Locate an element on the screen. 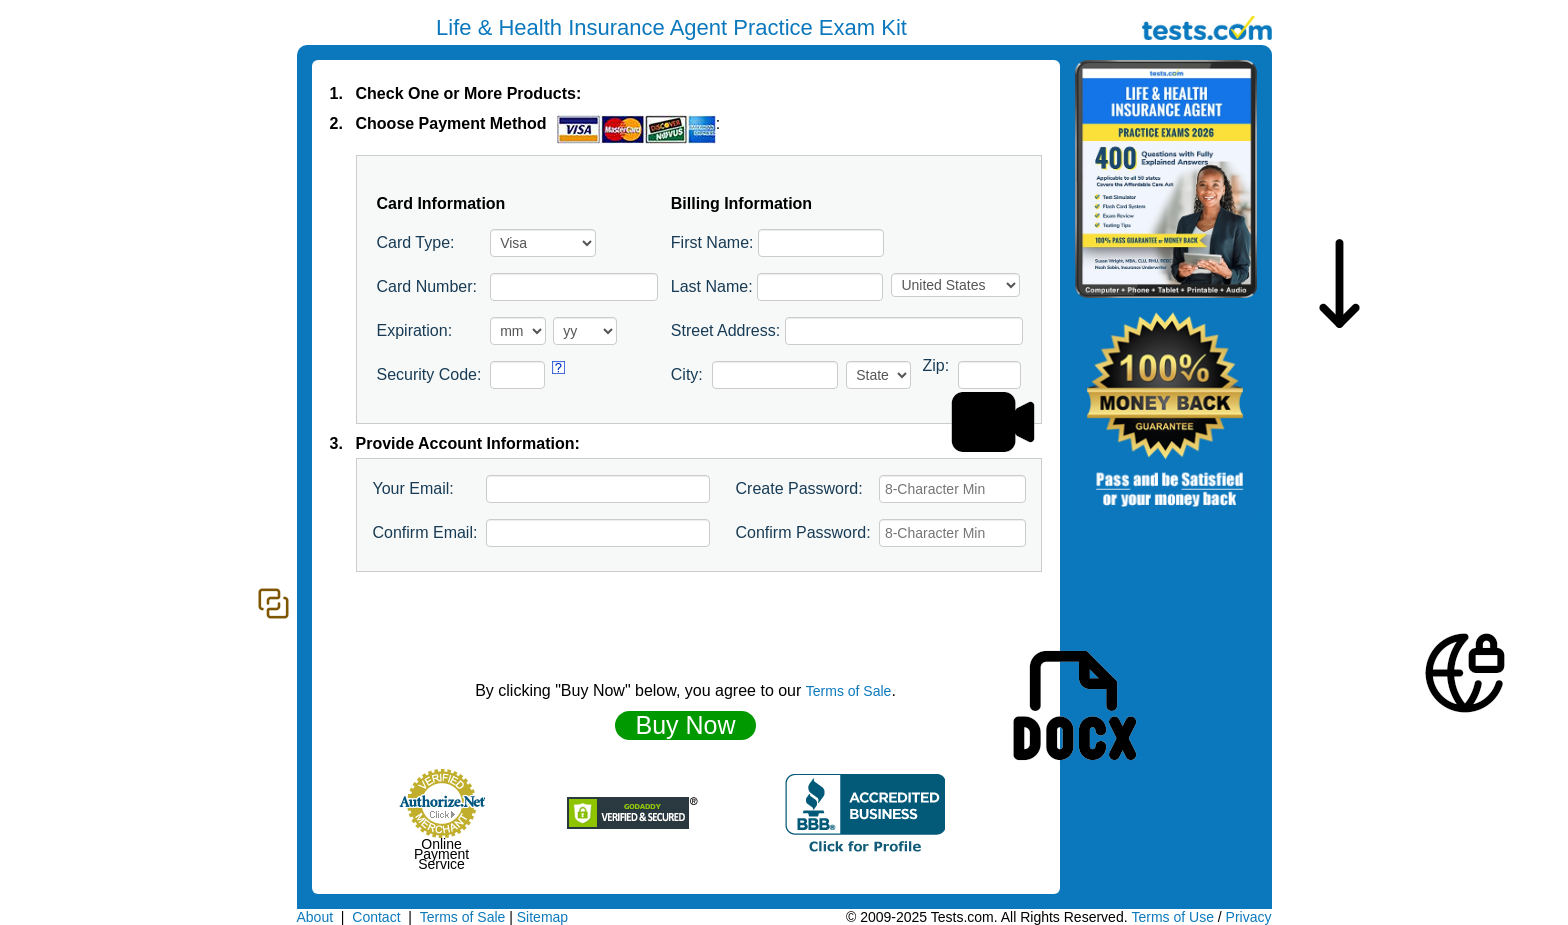  move item down in a list is located at coordinates (1339, 283).